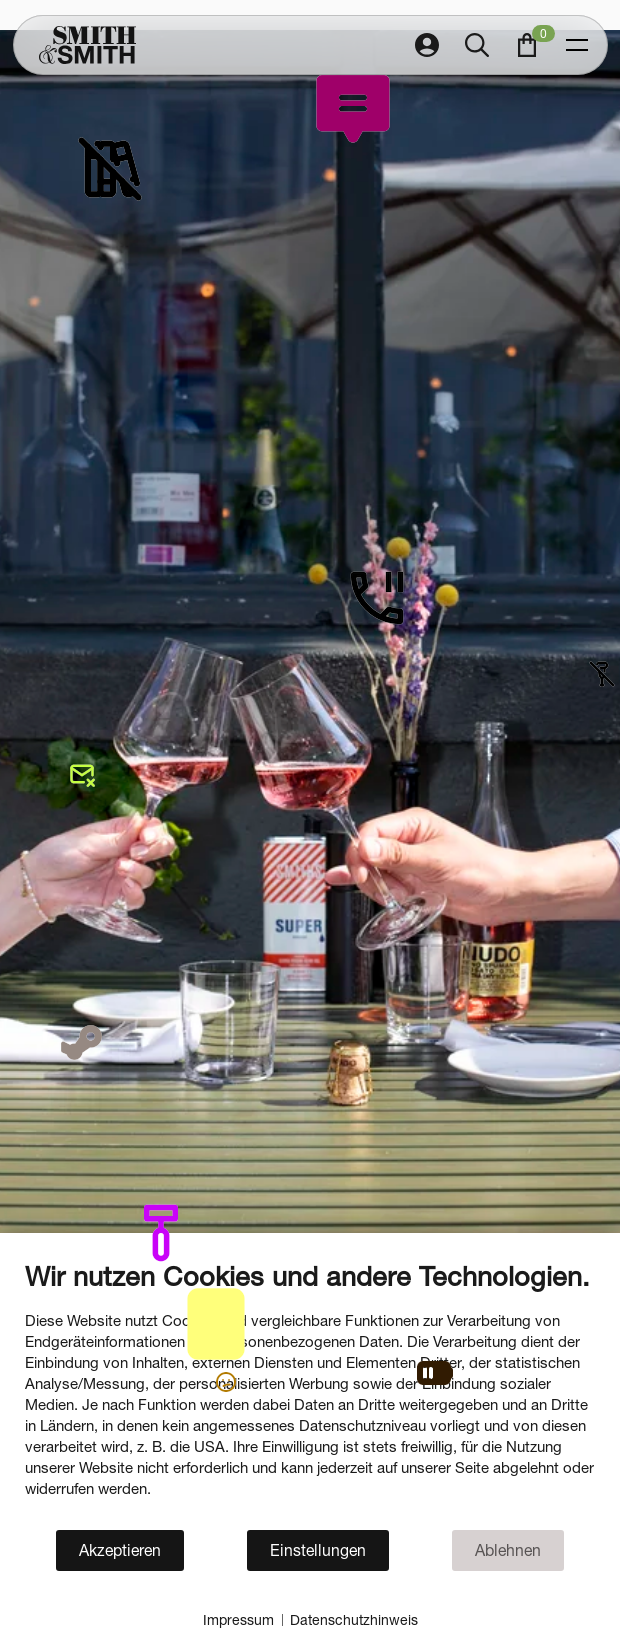 The image size is (620, 1640). I want to click on delete an email message, so click(82, 774).